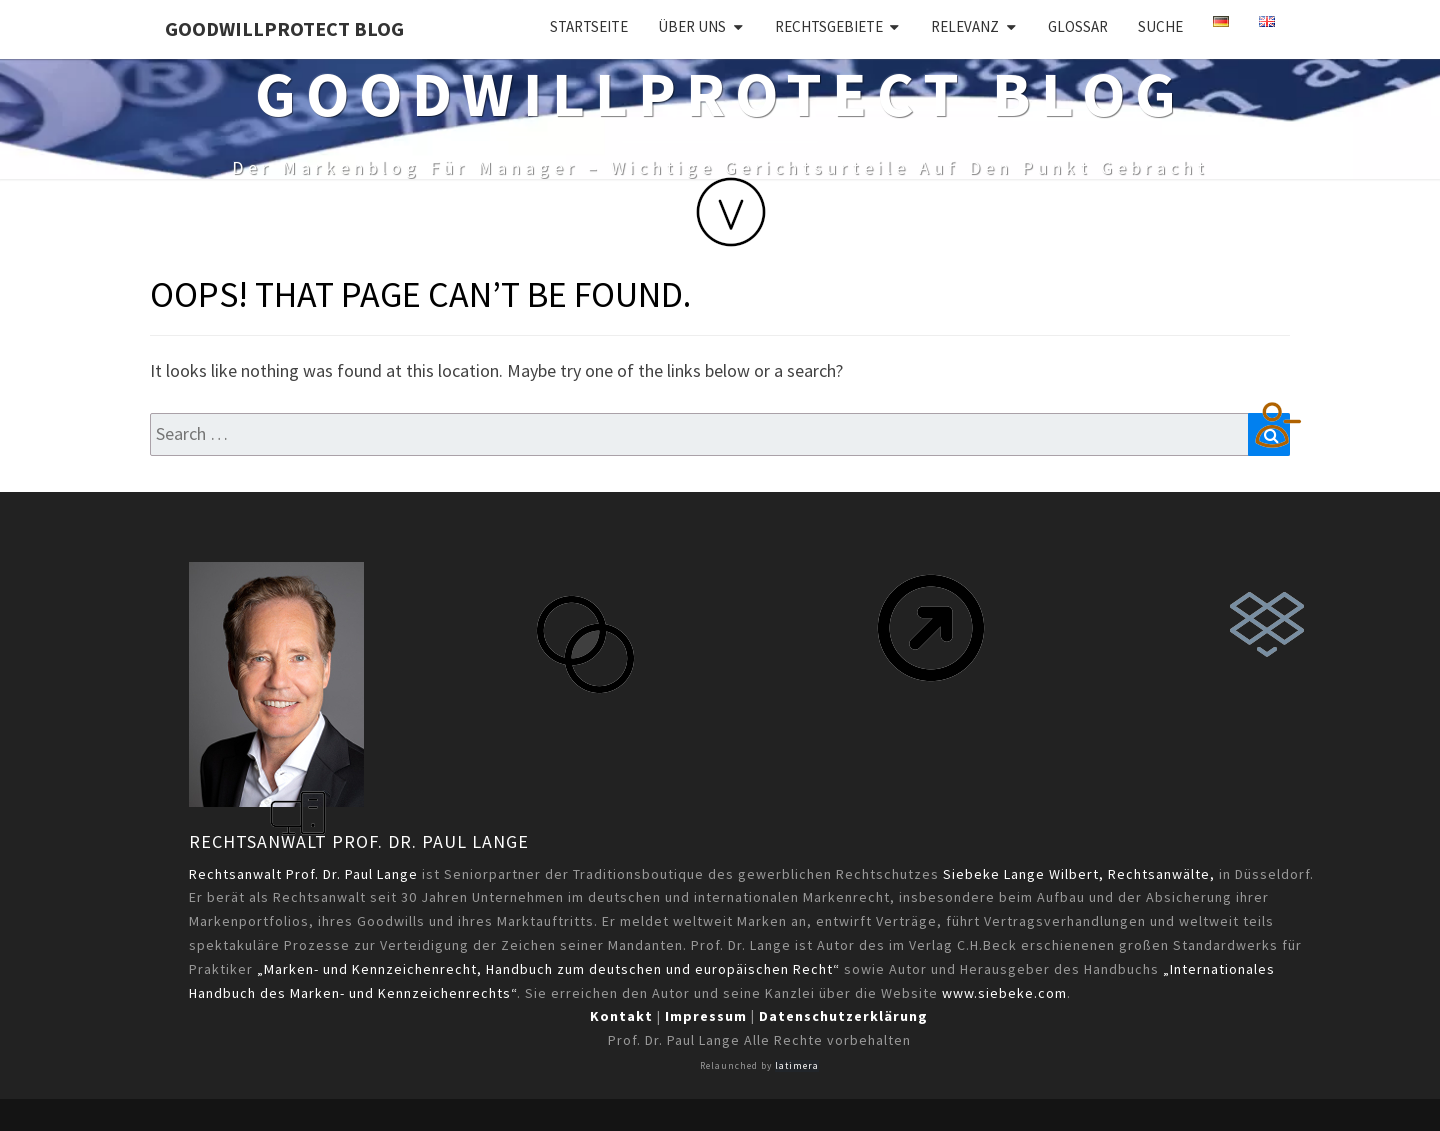 The image size is (1440, 1131). What do you see at coordinates (931, 628) in the screenshot?
I see `open link in new tab or window` at bounding box center [931, 628].